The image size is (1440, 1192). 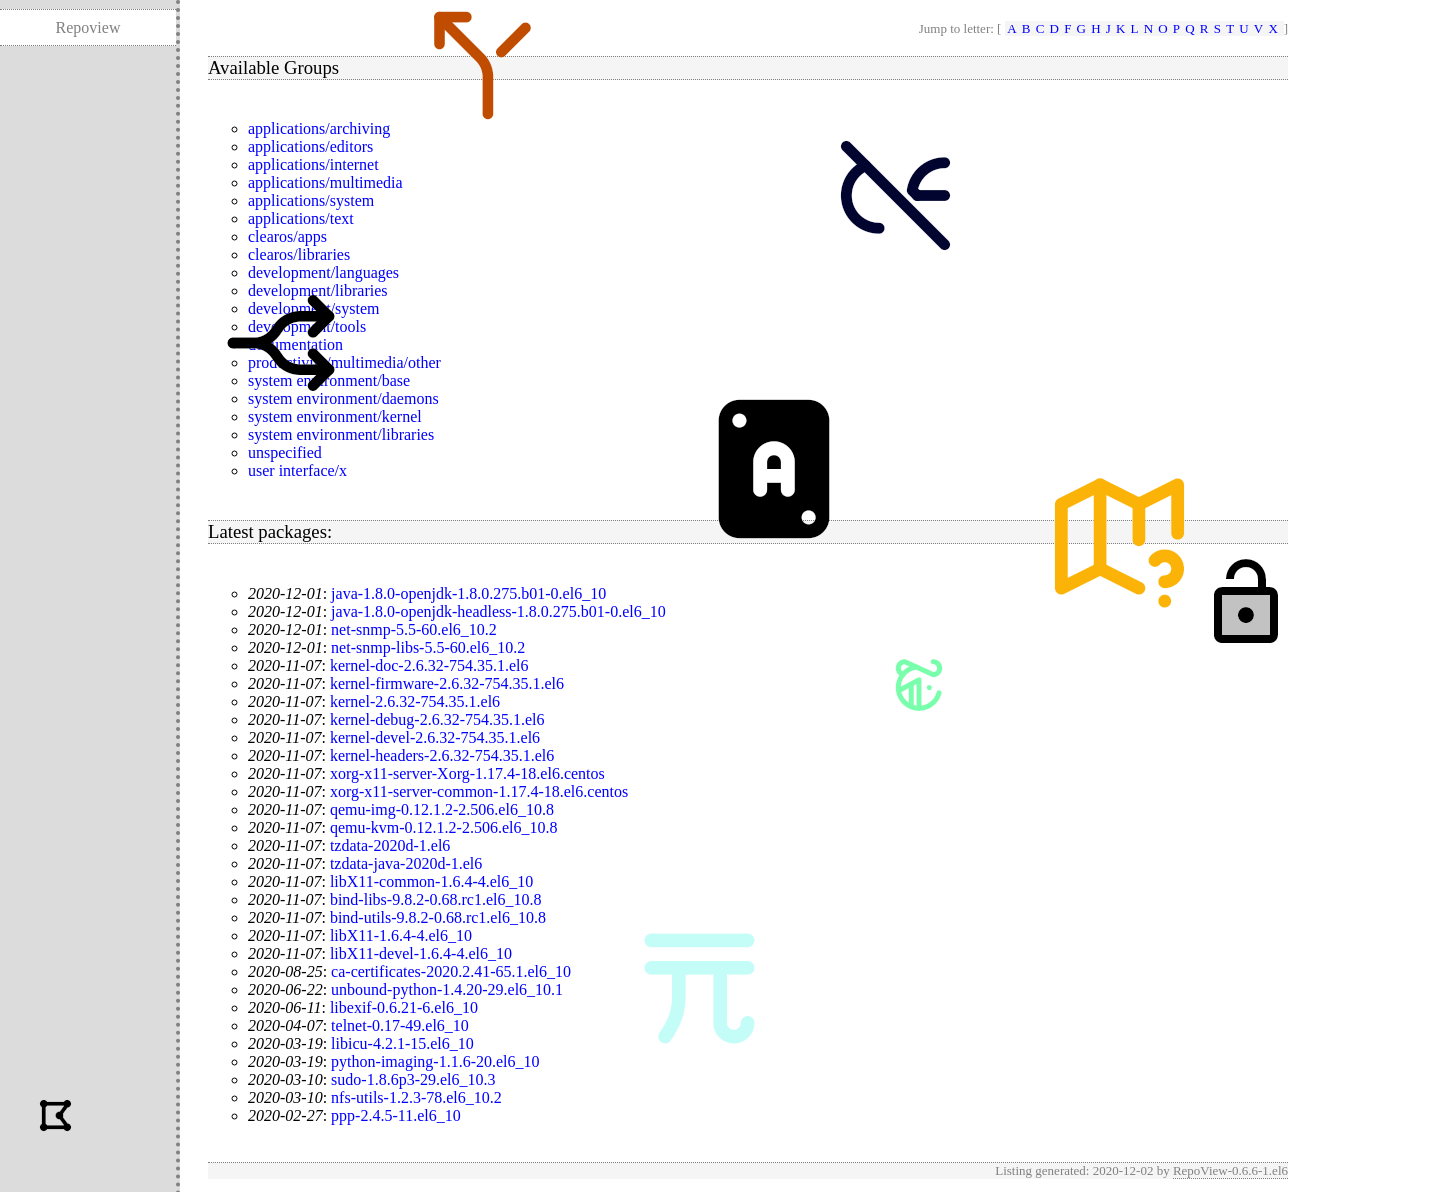 I want to click on open the New York Times app, so click(x=919, y=685).